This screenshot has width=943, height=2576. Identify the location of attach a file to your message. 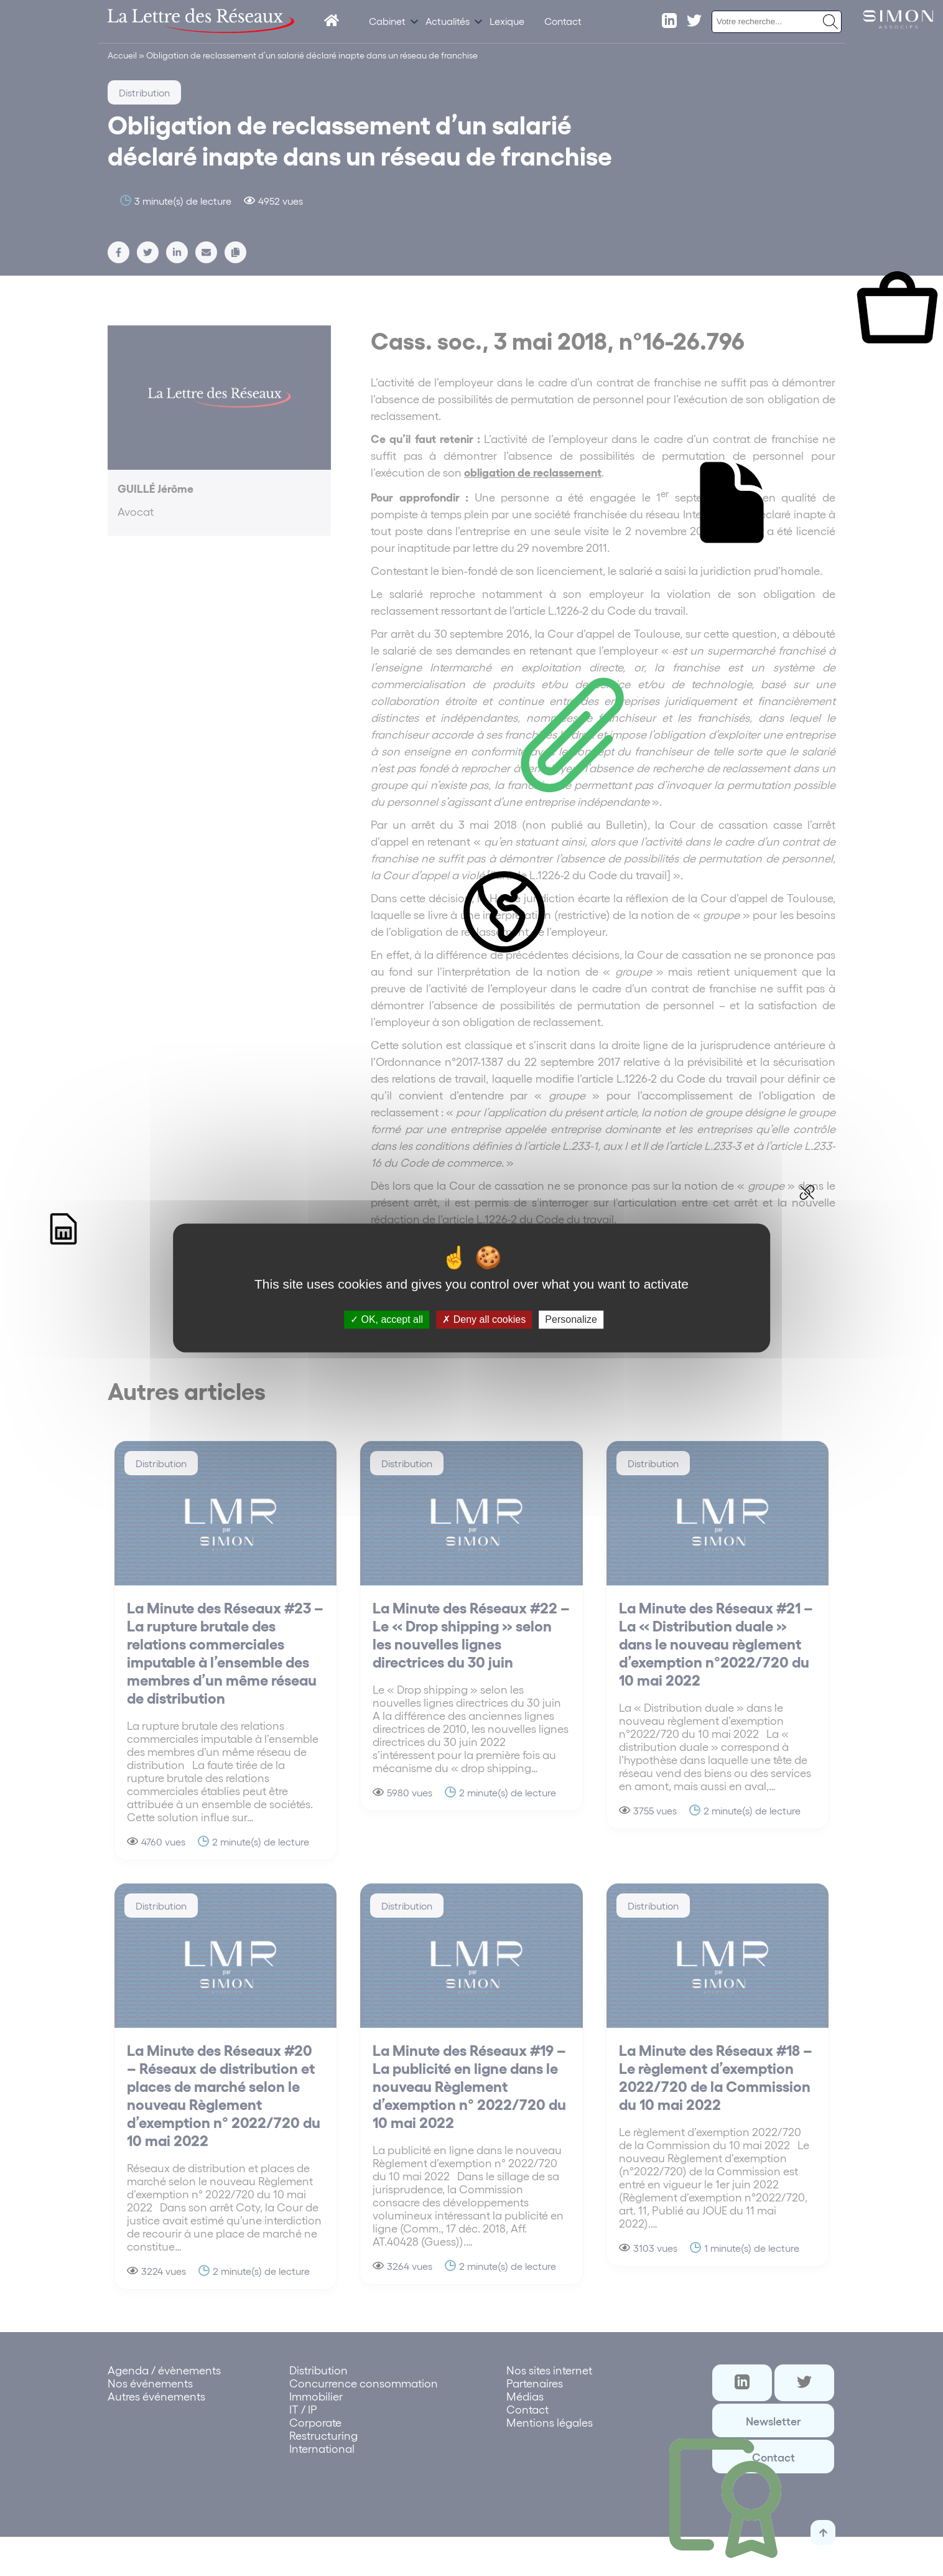
(574, 735).